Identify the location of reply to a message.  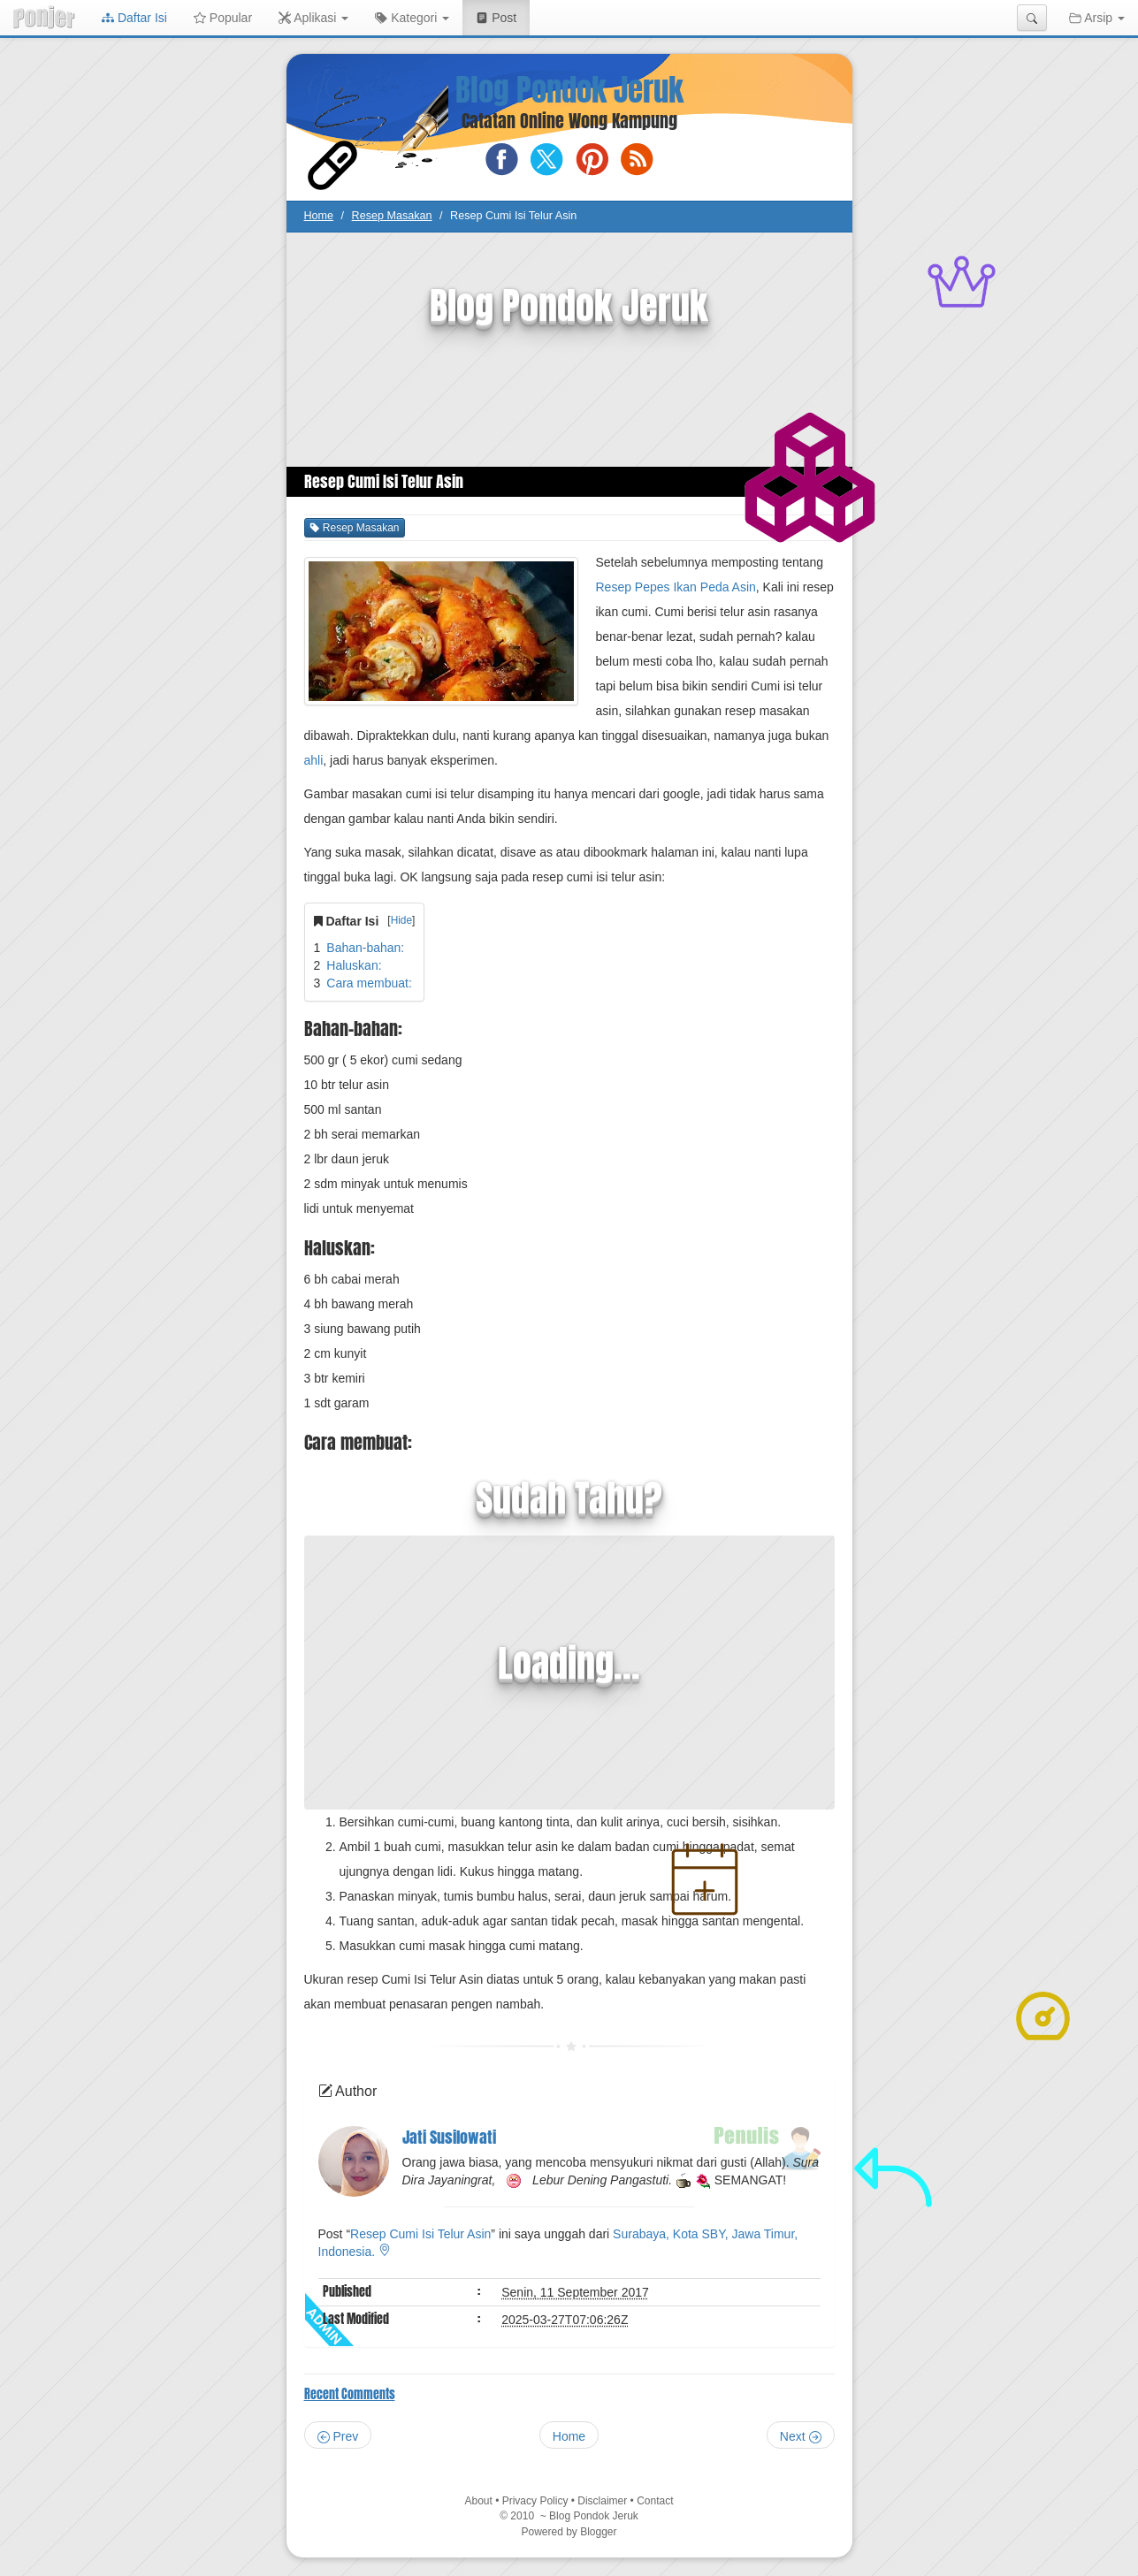
(893, 2177).